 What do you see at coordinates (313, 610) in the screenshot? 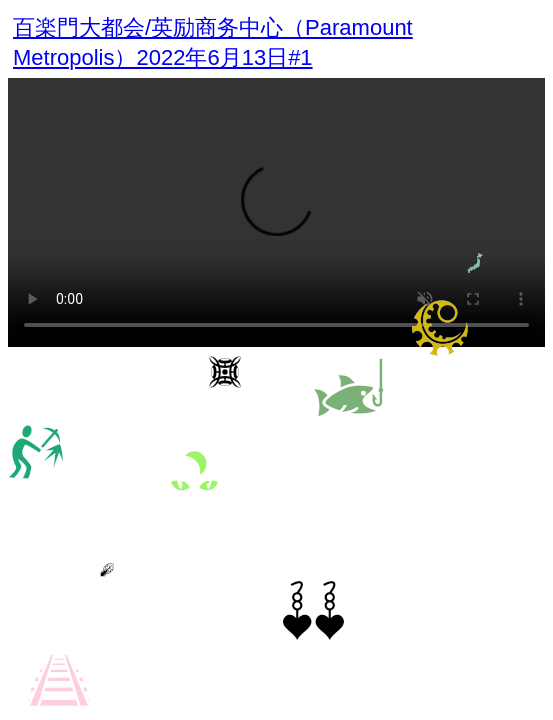
I see `browse heart-shaped earrings in jewelry collection` at bounding box center [313, 610].